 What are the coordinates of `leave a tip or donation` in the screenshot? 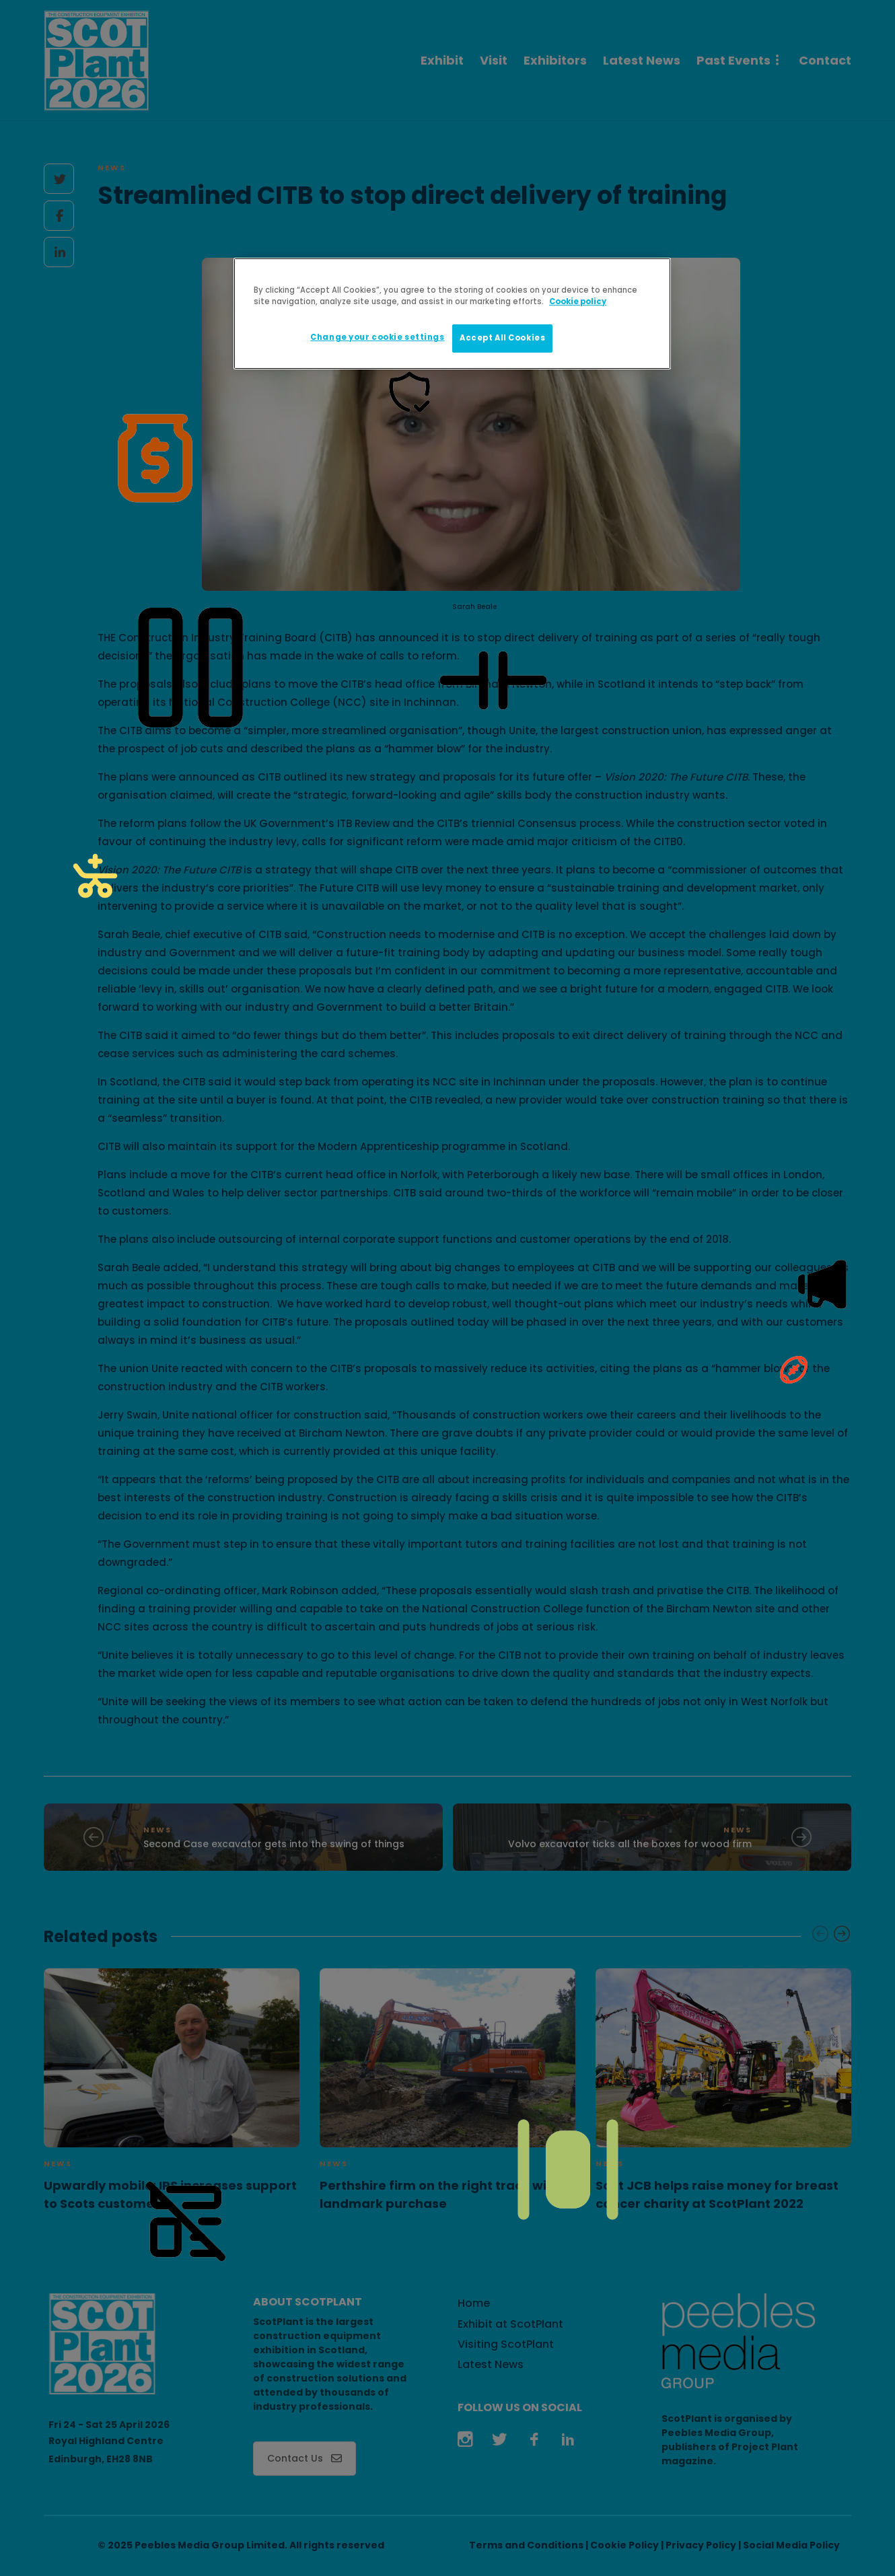 It's located at (155, 456).